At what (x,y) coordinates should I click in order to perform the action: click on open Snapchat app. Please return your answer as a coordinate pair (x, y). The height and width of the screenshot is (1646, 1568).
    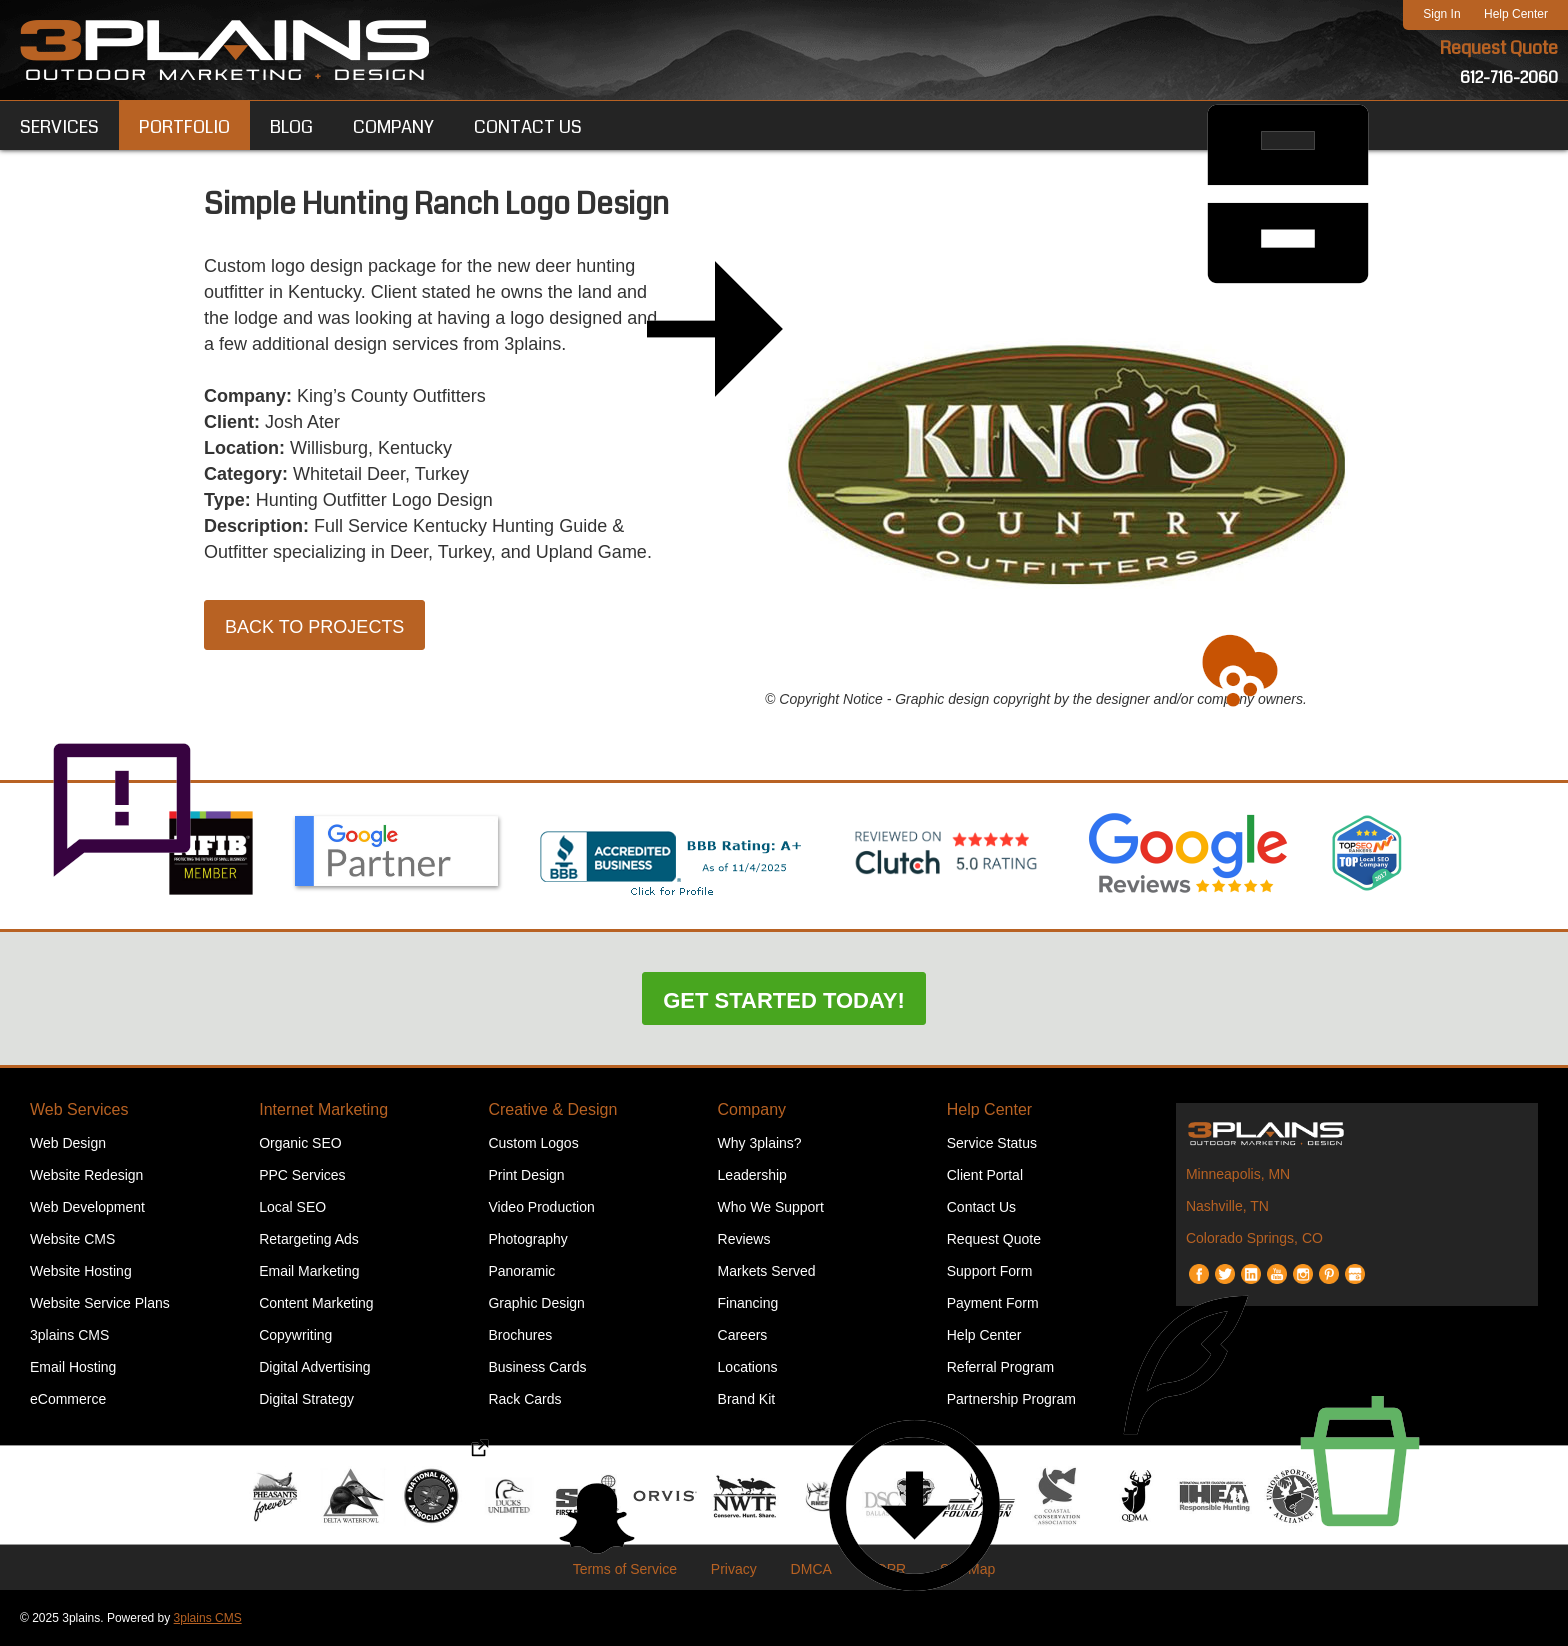
    Looking at the image, I should click on (597, 1517).